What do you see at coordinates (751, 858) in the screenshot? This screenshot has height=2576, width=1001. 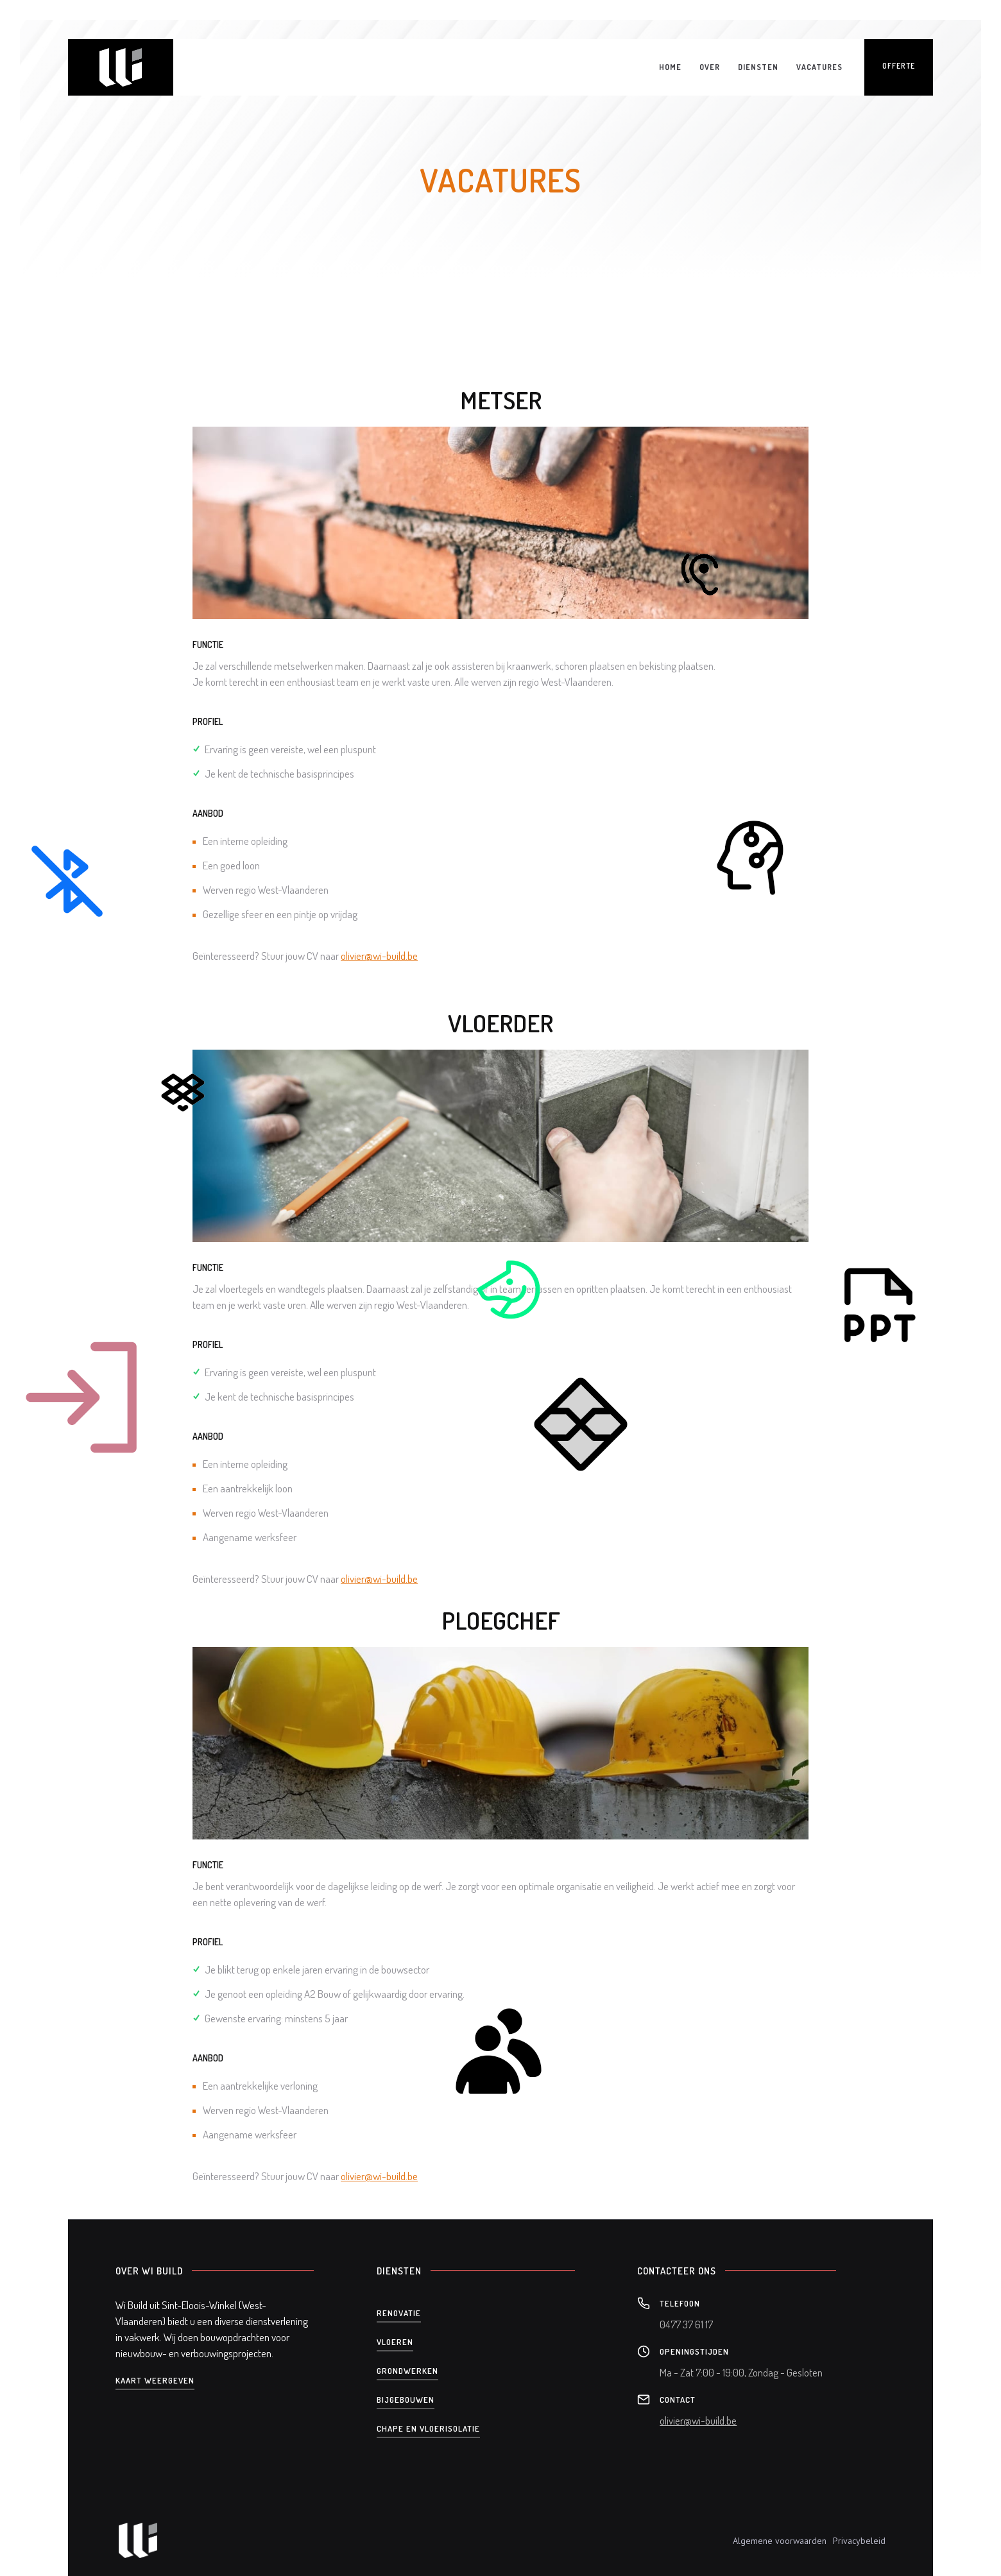 I see `access AI or machine learning features` at bounding box center [751, 858].